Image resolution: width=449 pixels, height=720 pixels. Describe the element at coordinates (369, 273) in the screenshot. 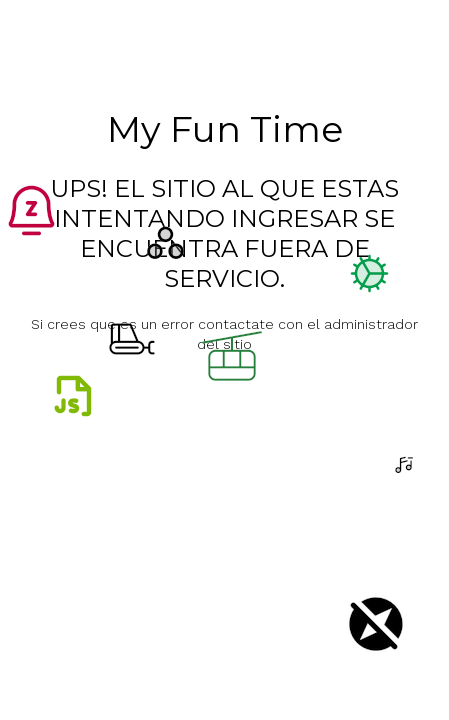

I see `access settings or preferences` at that location.